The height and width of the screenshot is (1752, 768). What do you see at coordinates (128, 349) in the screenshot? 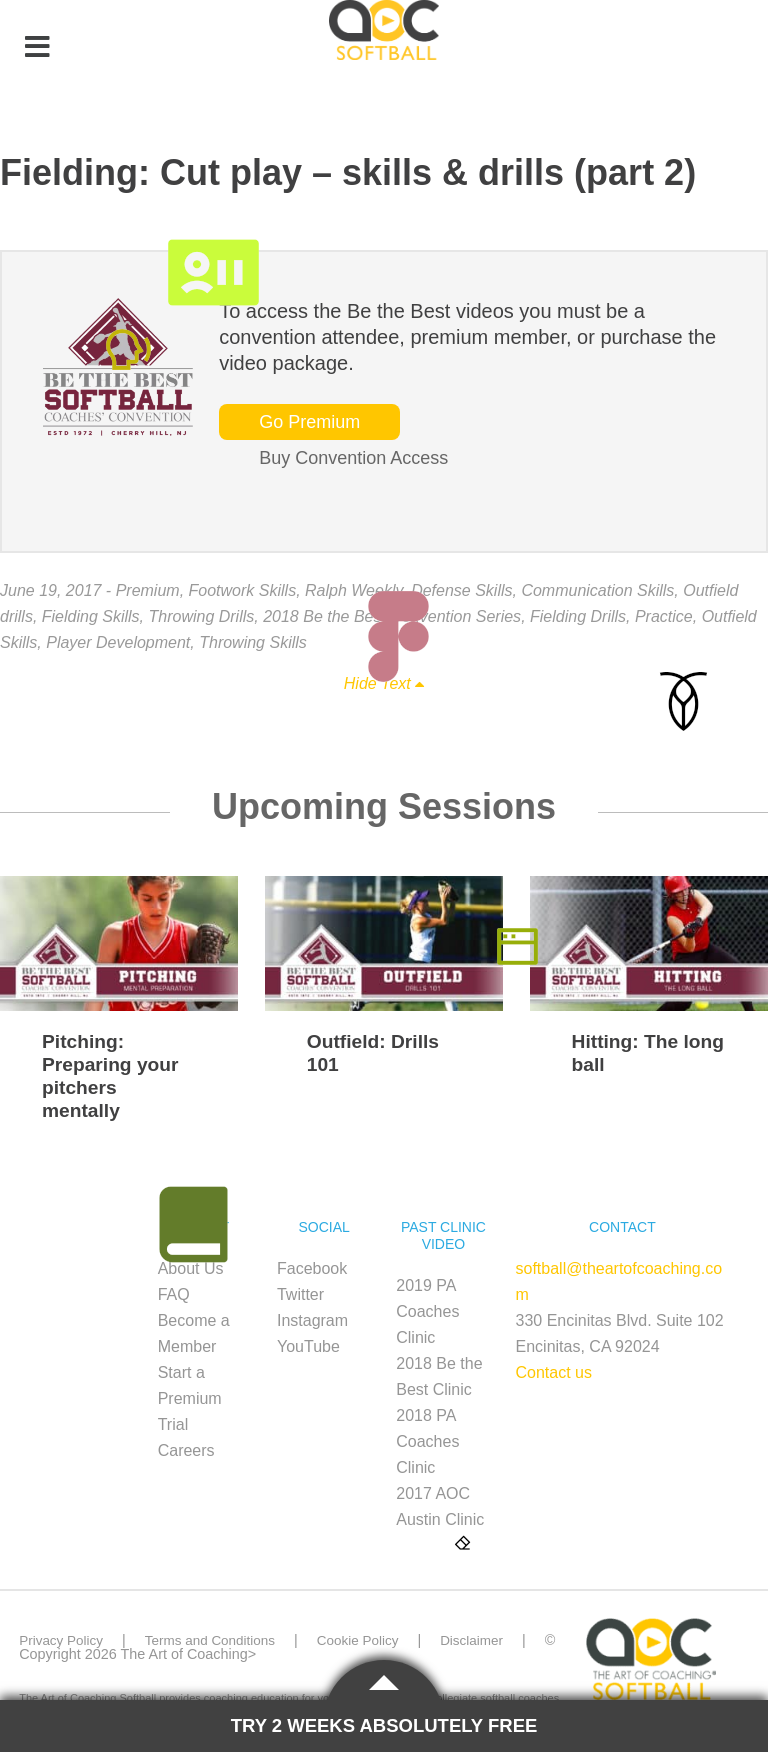
I see `activate text-to-speech` at bounding box center [128, 349].